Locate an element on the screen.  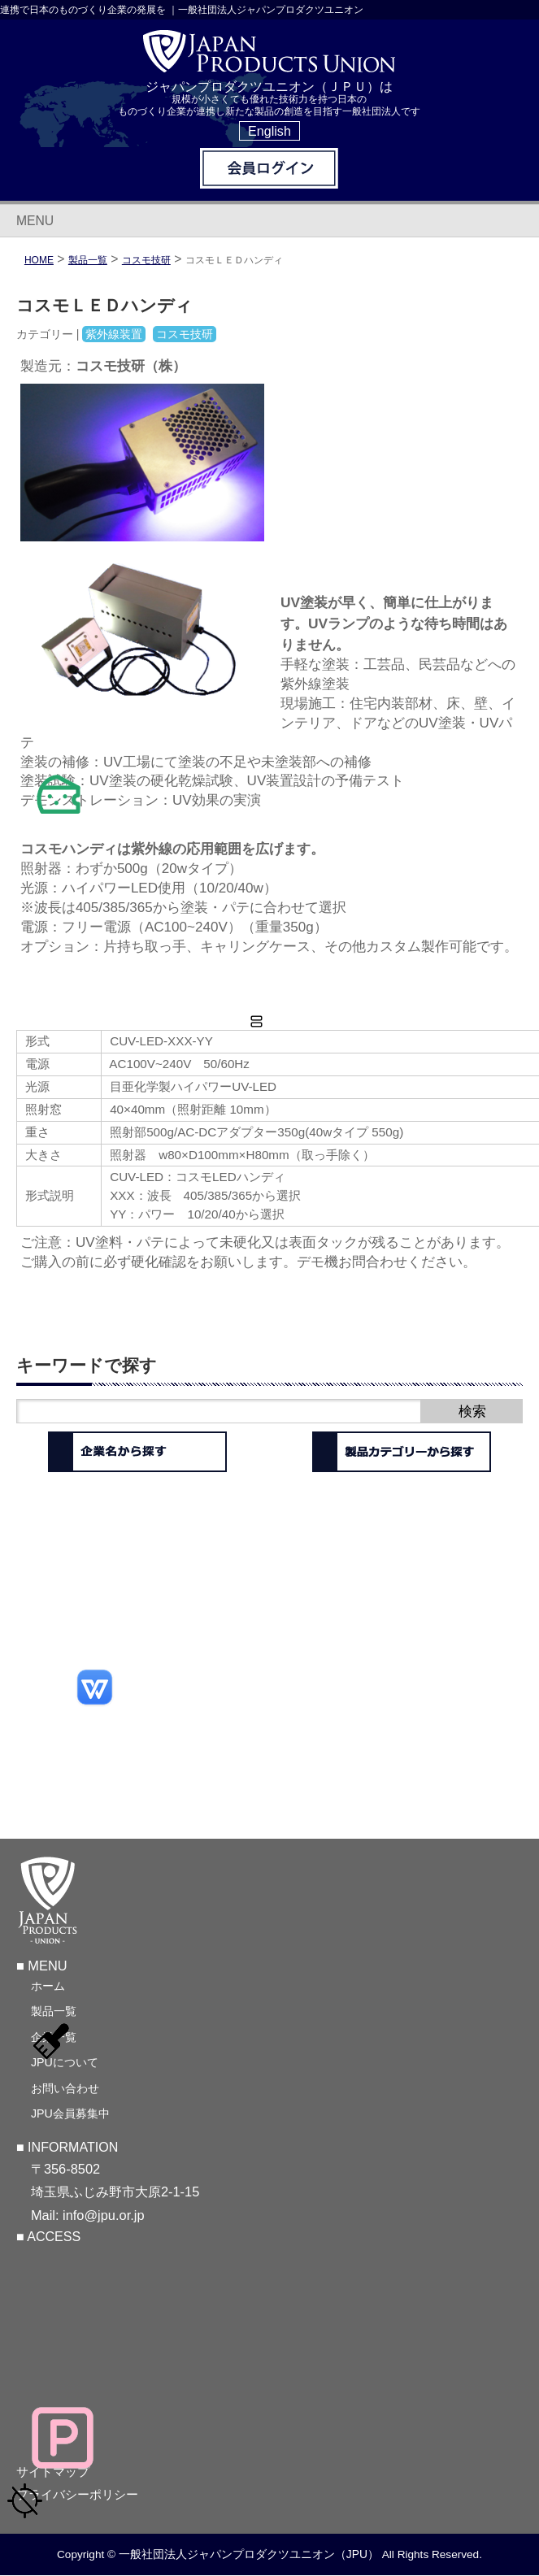
browse dairy or cheese products is located at coordinates (59, 794).